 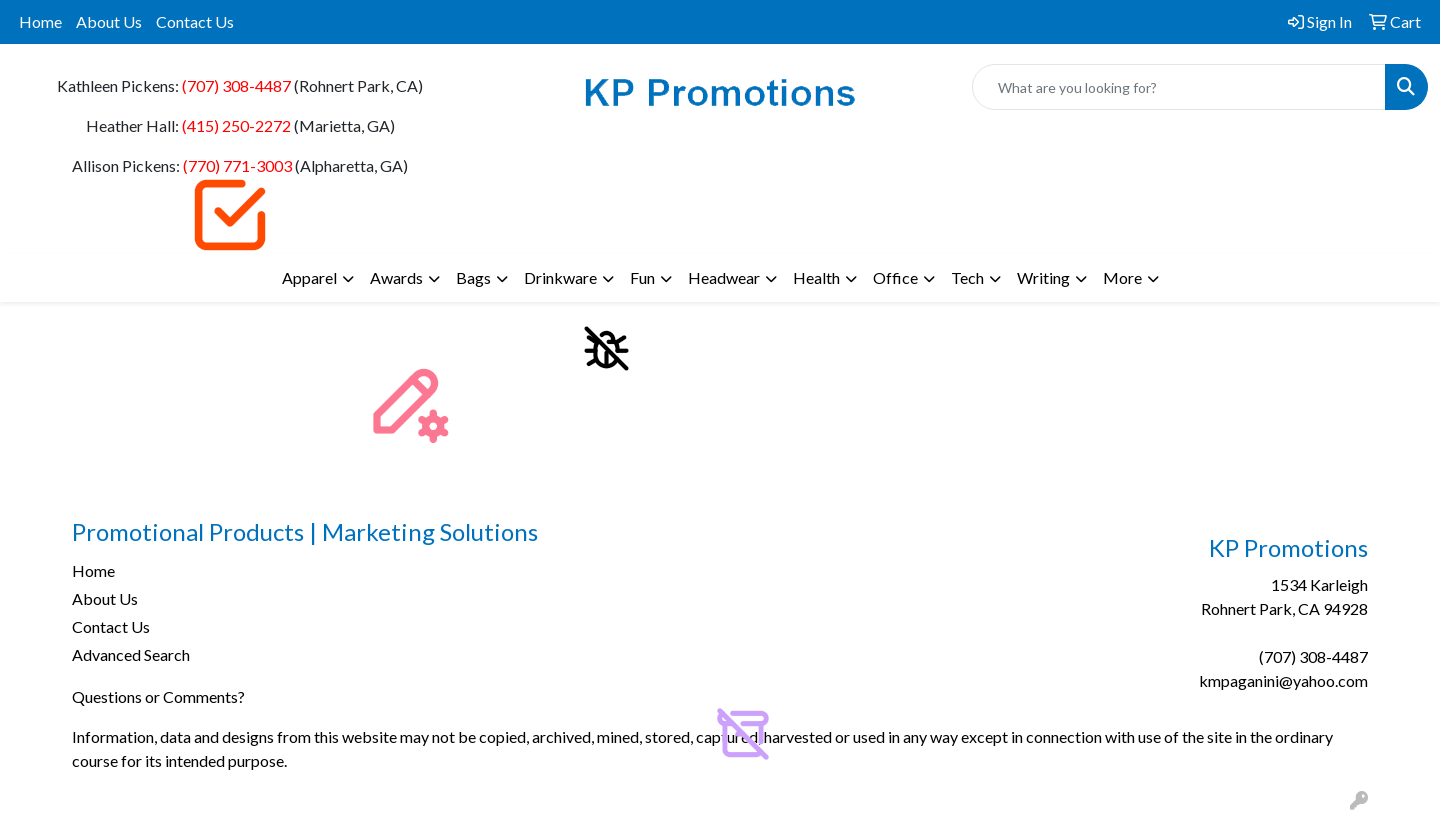 I want to click on disable archive functionality, so click(x=743, y=734).